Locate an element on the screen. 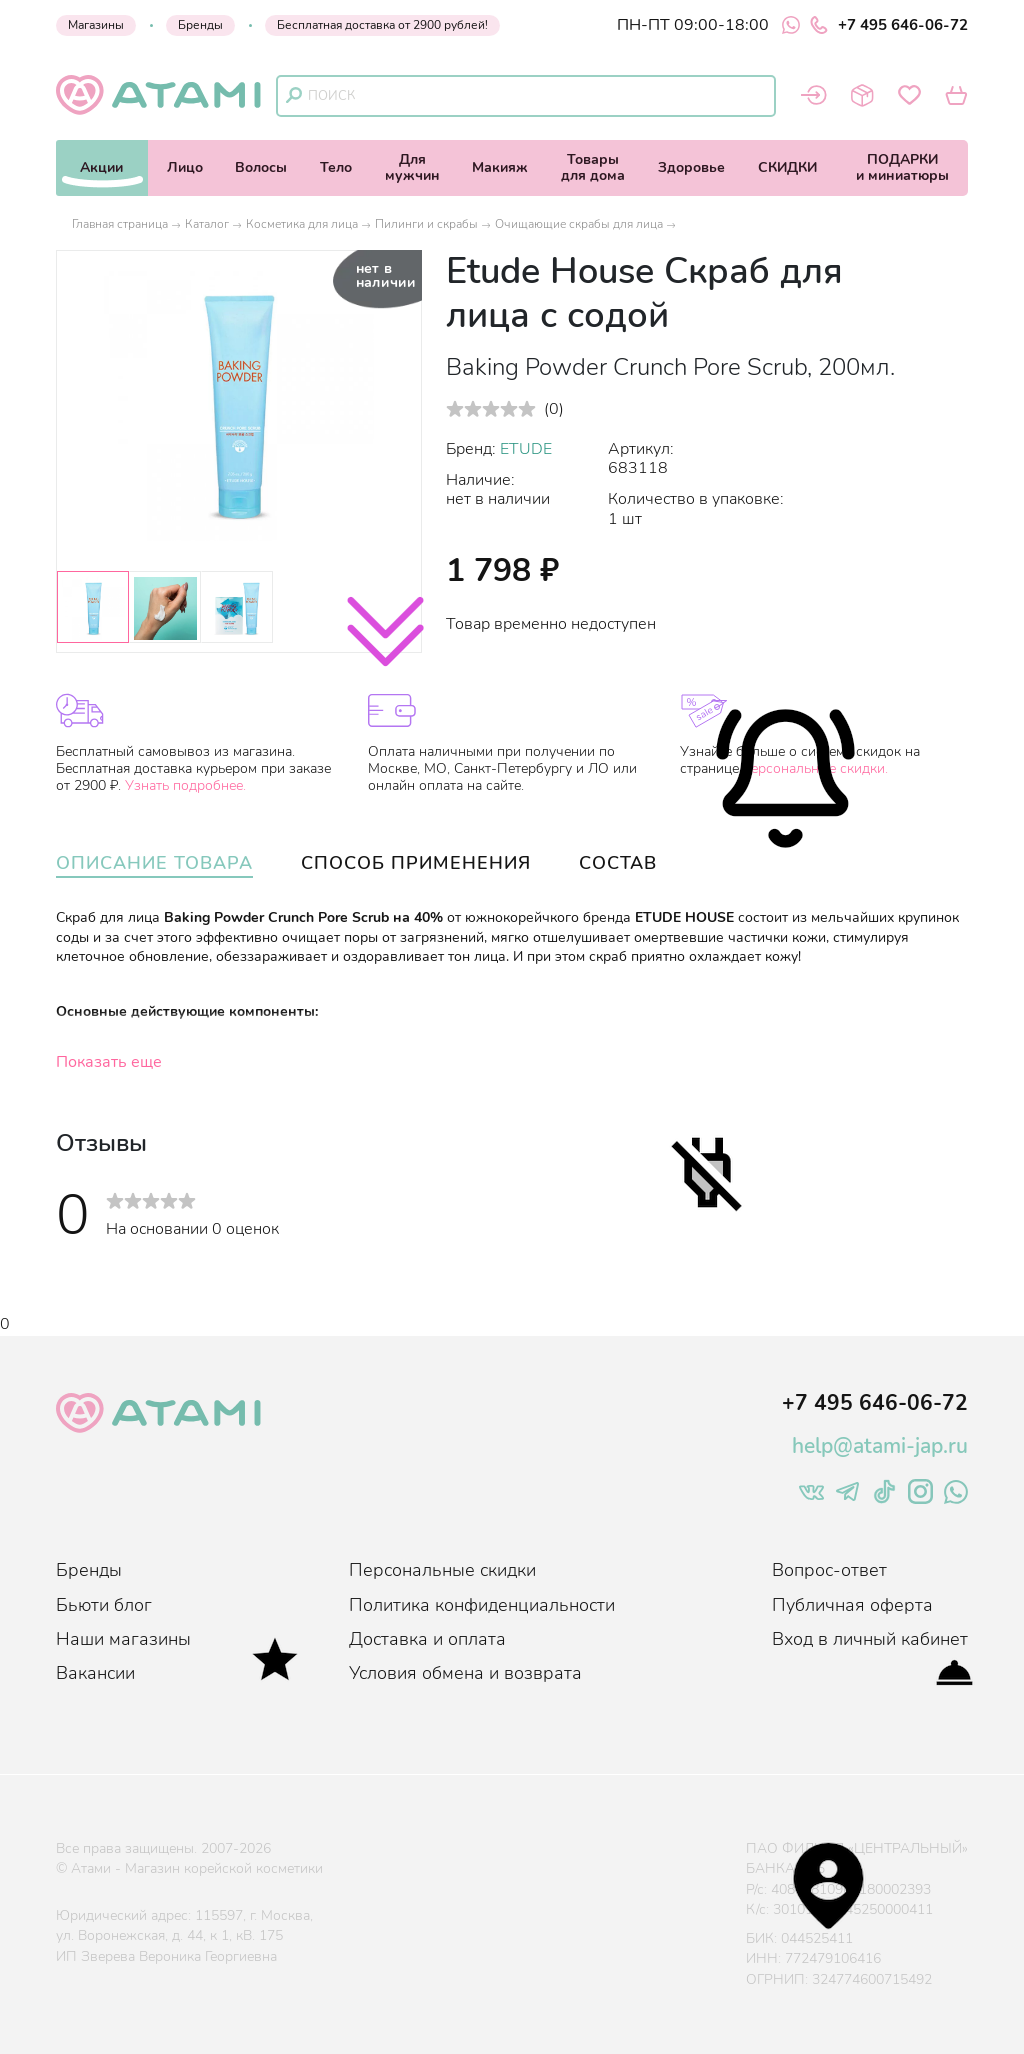 This screenshot has width=1024, height=2054. add item to favorites is located at coordinates (275, 1660).